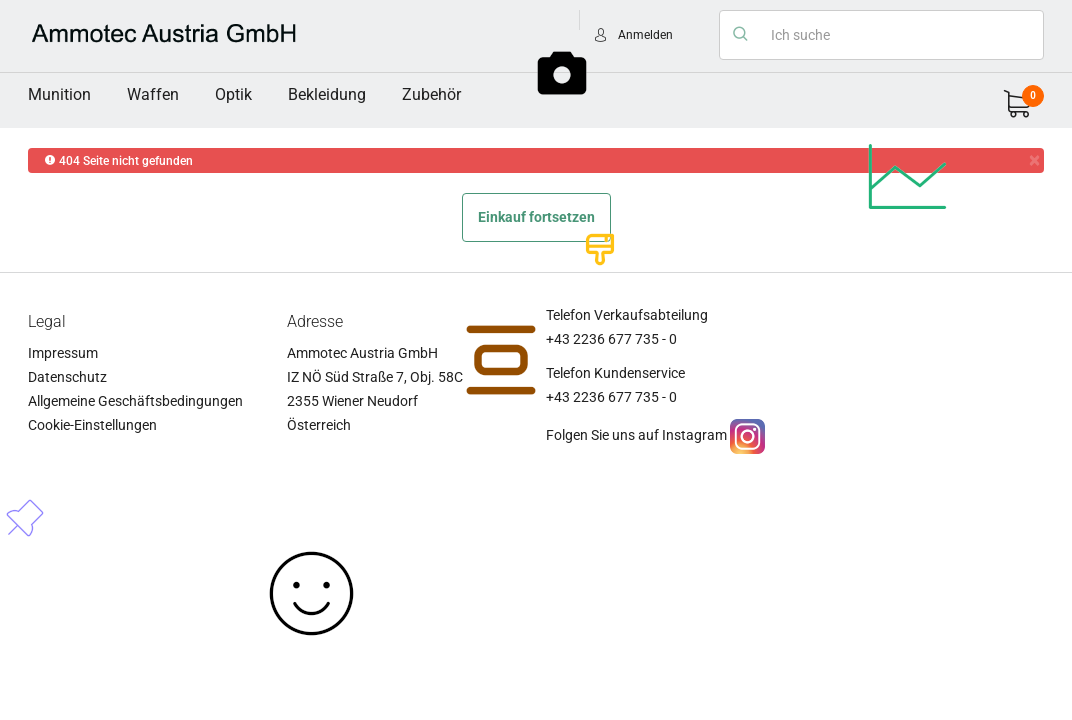  Describe the element at coordinates (907, 176) in the screenshot. I see `view analytics or performance data` at that location.